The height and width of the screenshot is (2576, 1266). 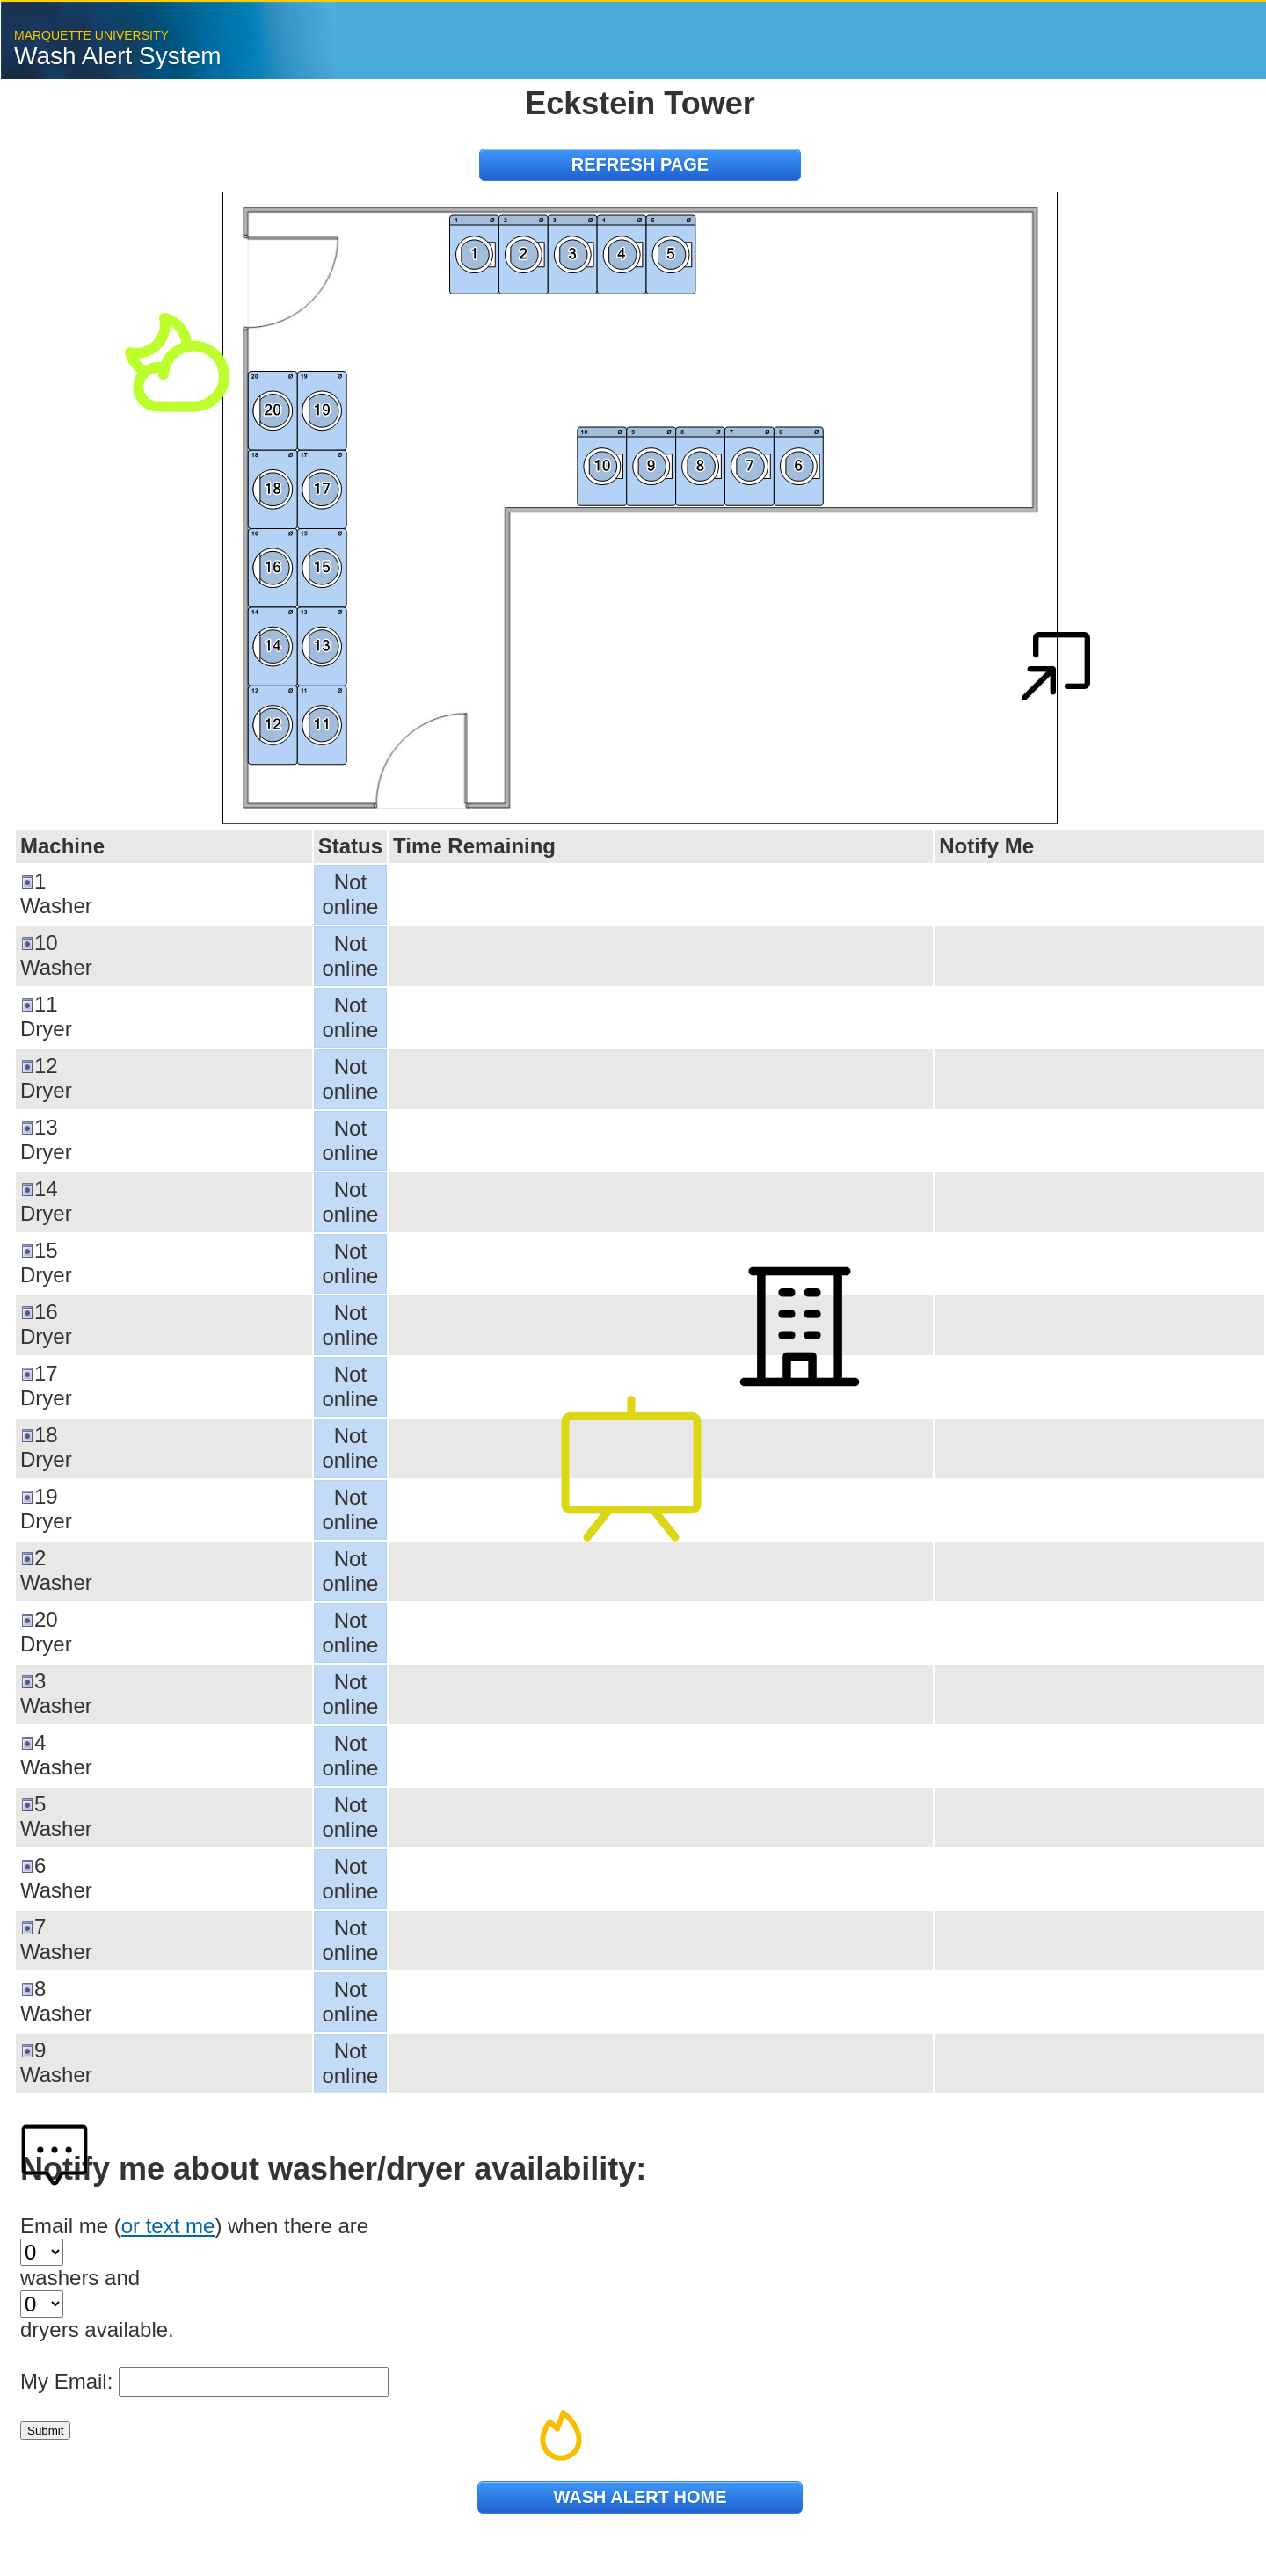 What do you see at coordinates (1056, 666) in the screenshot?
I see `open content in a new window` at bounding box center [1056, 666].